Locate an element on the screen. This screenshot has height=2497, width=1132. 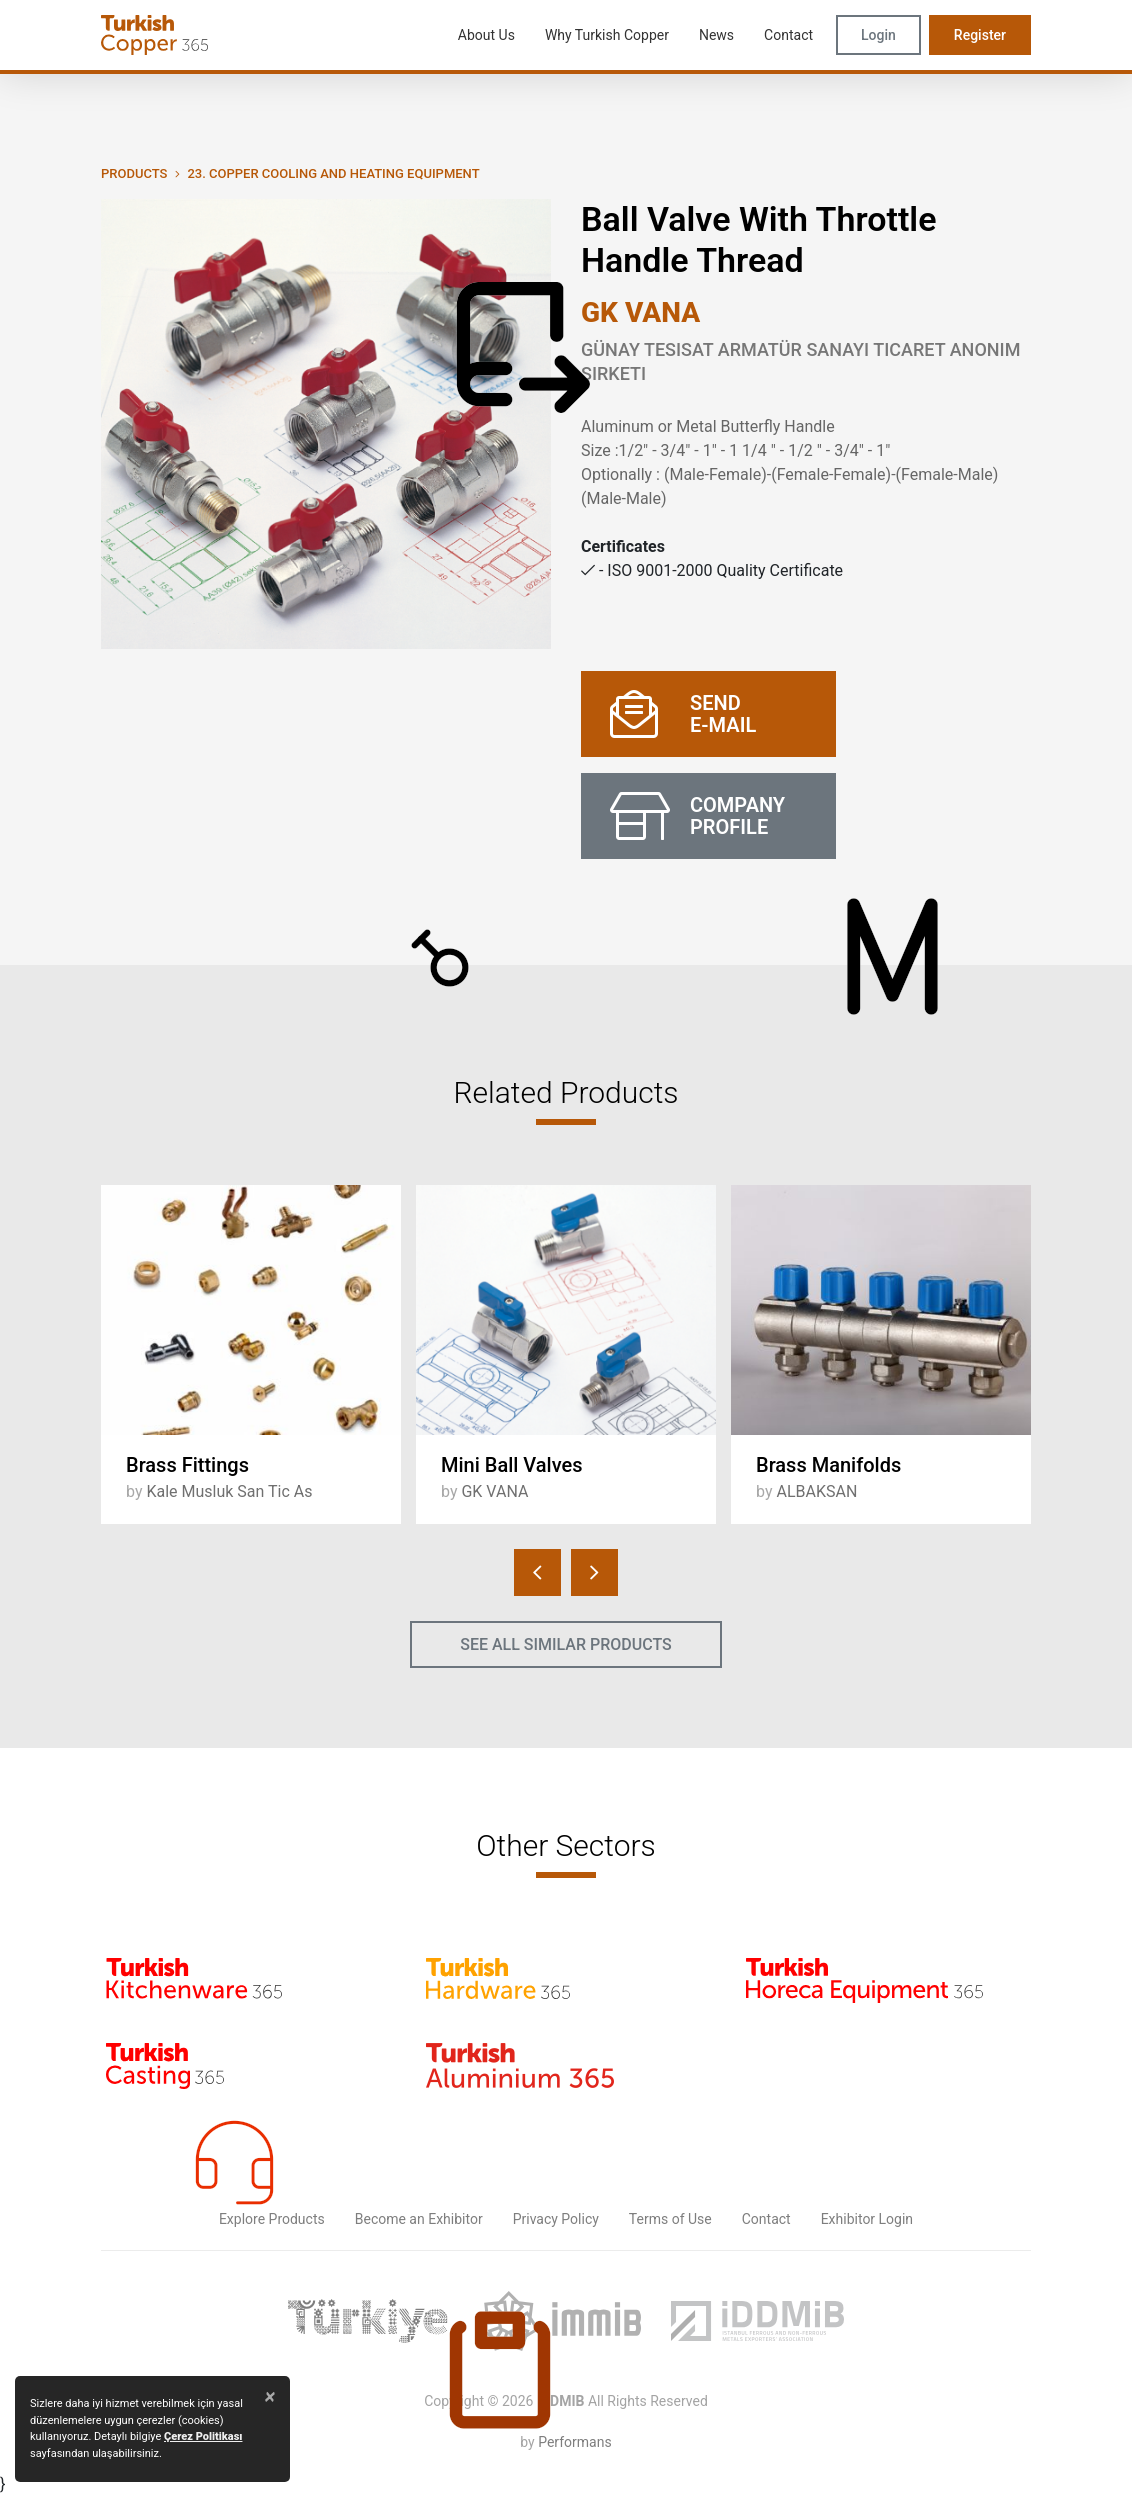
contact customer support is located at coordinates (234, 2159).